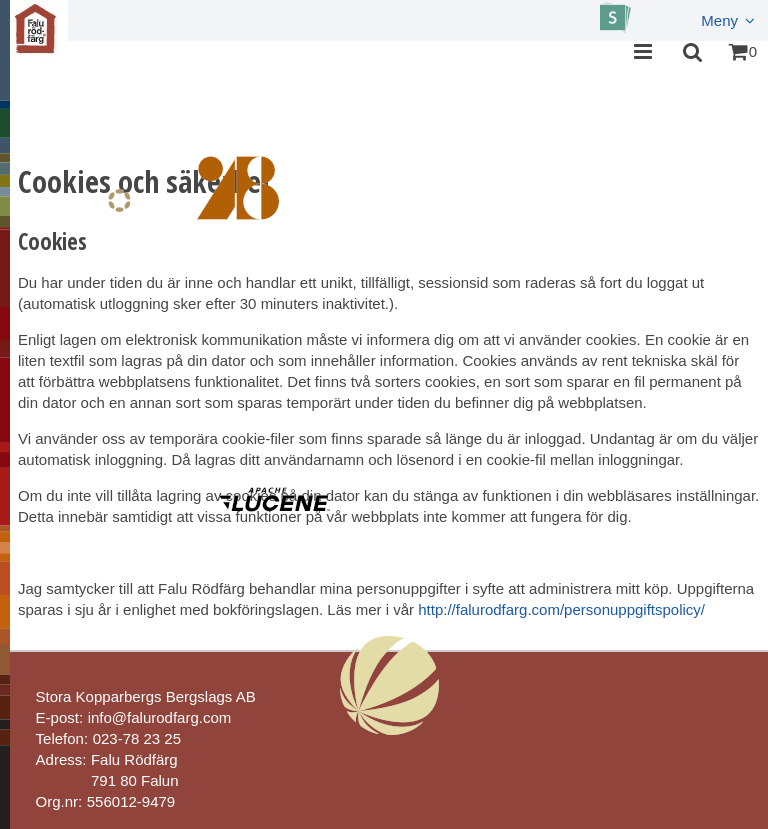 The height and width of the screenshot is (829, 768). I want to click on polkadot cryptocurrency or blockchain platform logo, so click(119, 200).